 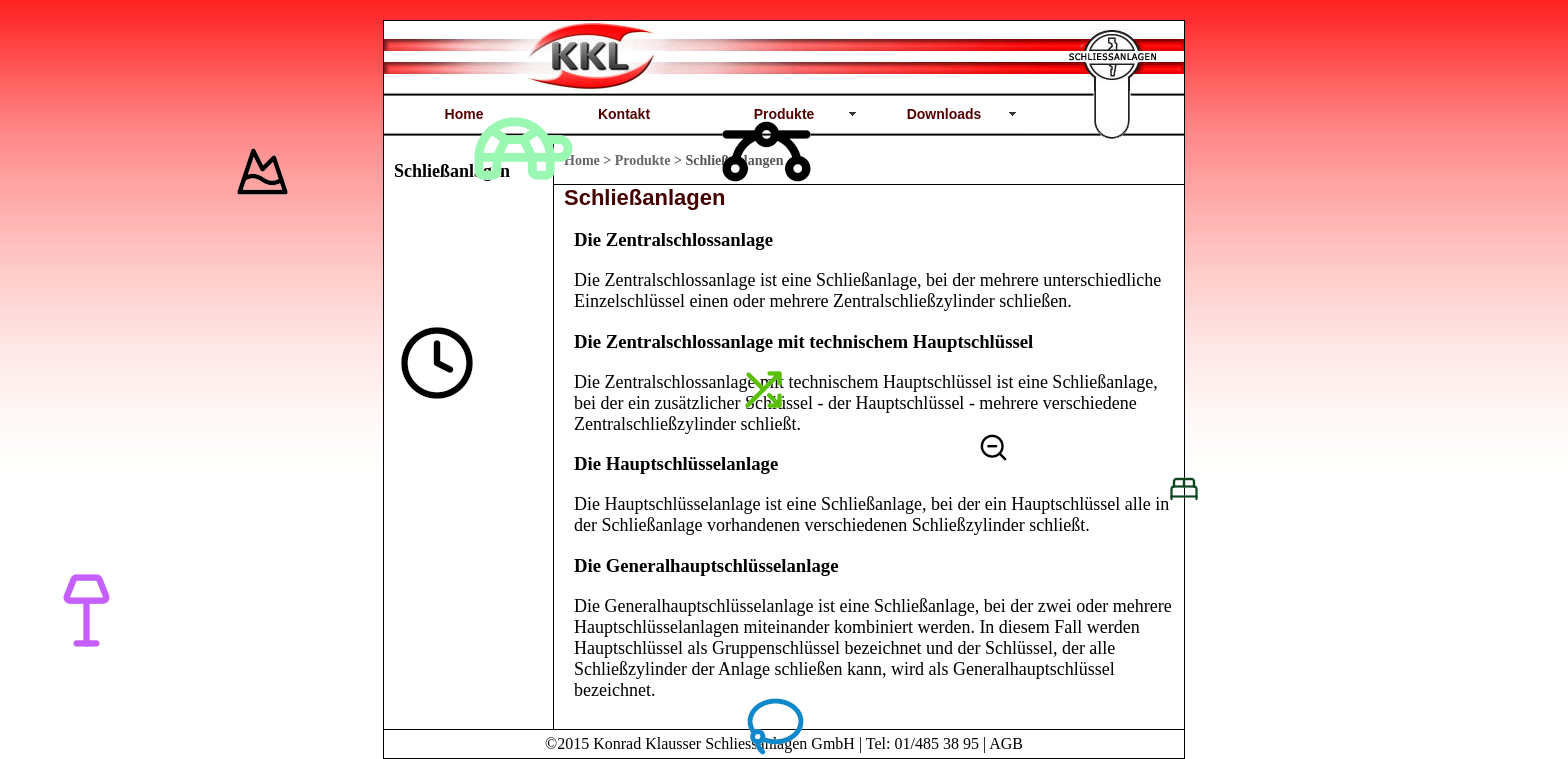 What do you see at coordinates (86, 610) in the screenshot?
I see `toggle floor lamp on or off` at bounding box center [86, 610].